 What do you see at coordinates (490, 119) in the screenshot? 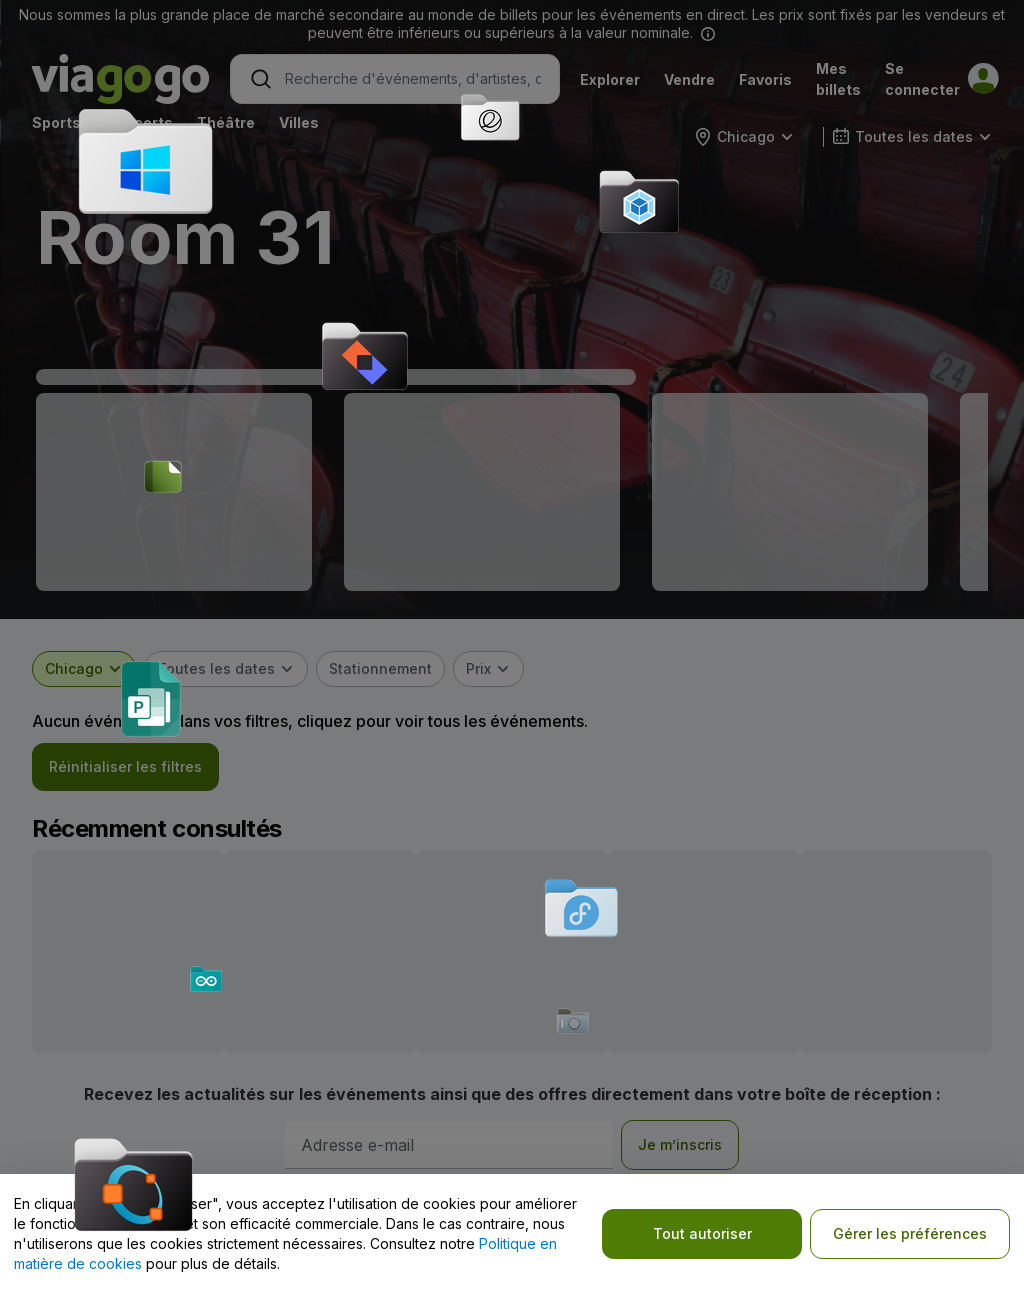
I see `open elementary OS system folder` at bounding box center [490, 119].